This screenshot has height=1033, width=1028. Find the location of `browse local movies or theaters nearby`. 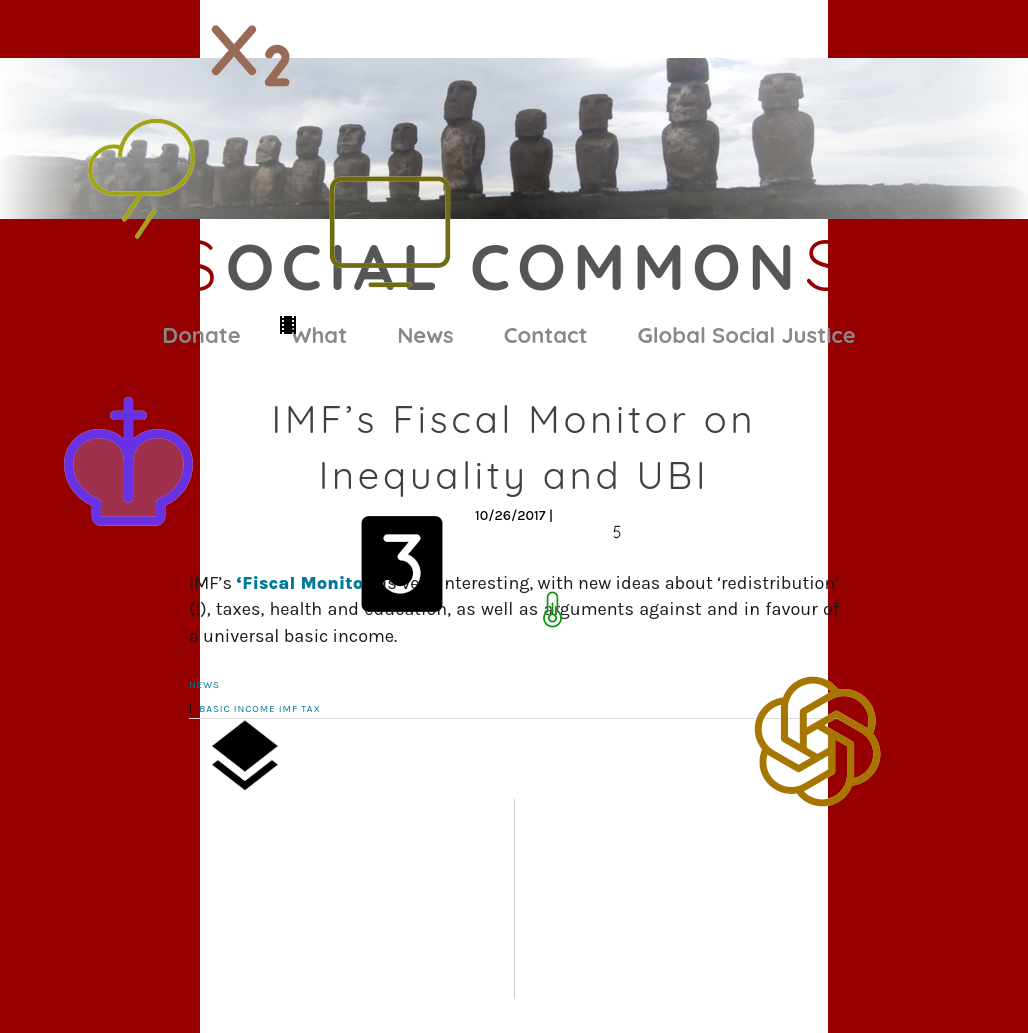

browse local movies or theaters nearby is located at coordinates (288, 325).